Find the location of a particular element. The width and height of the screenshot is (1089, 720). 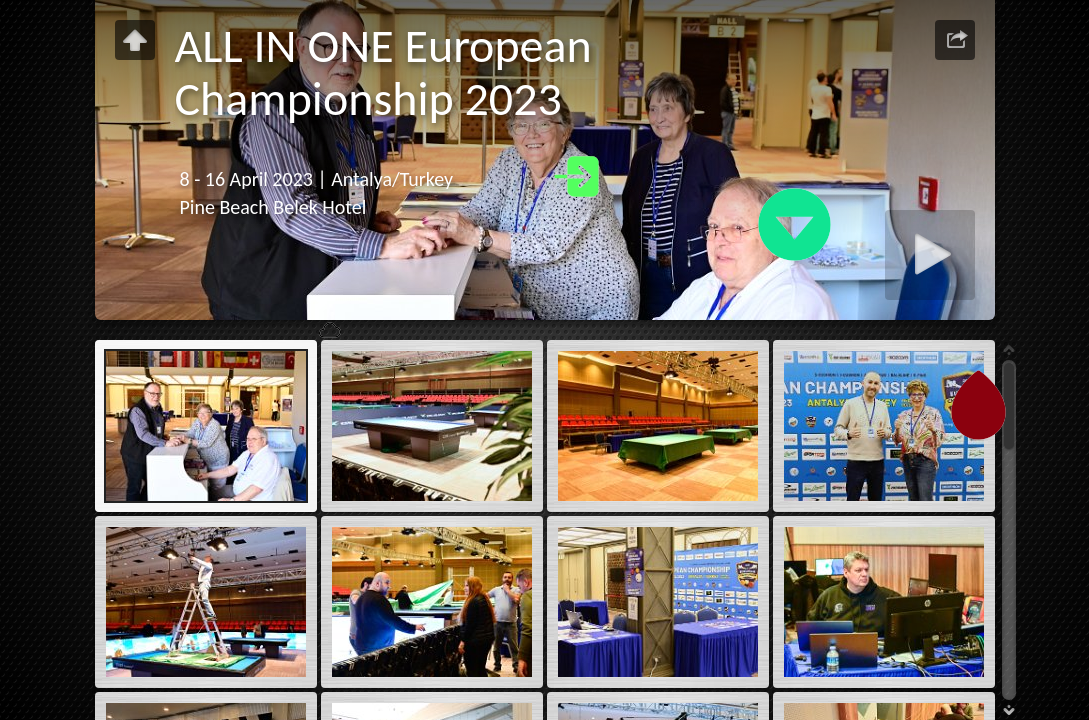

log in to your account is located at coordinates (576, 176).